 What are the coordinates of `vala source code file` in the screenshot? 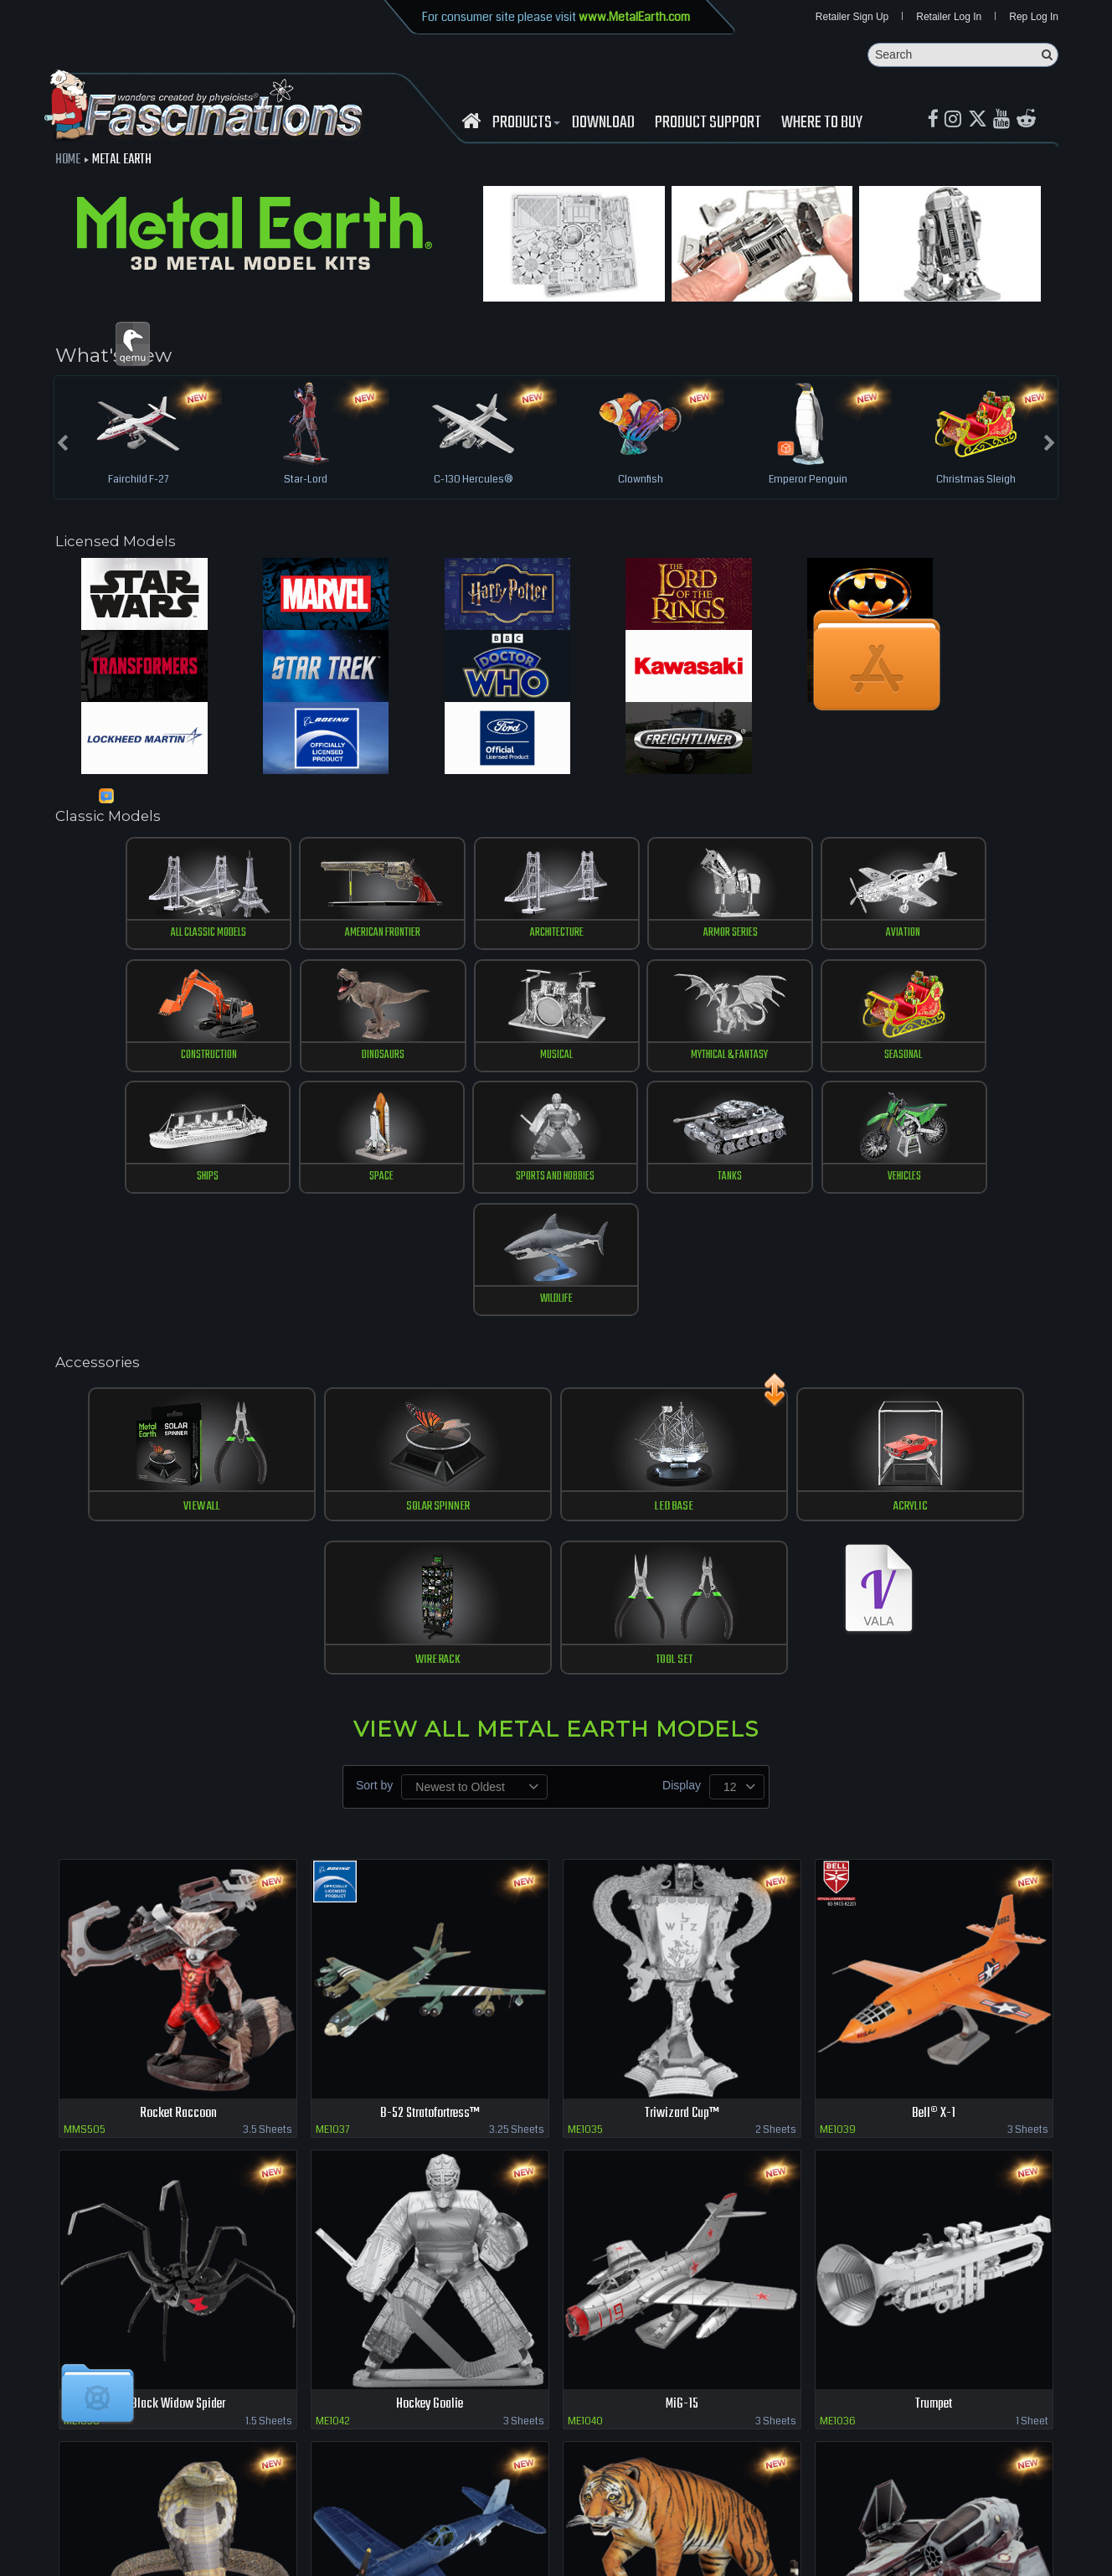 It's located at (878, 1589).